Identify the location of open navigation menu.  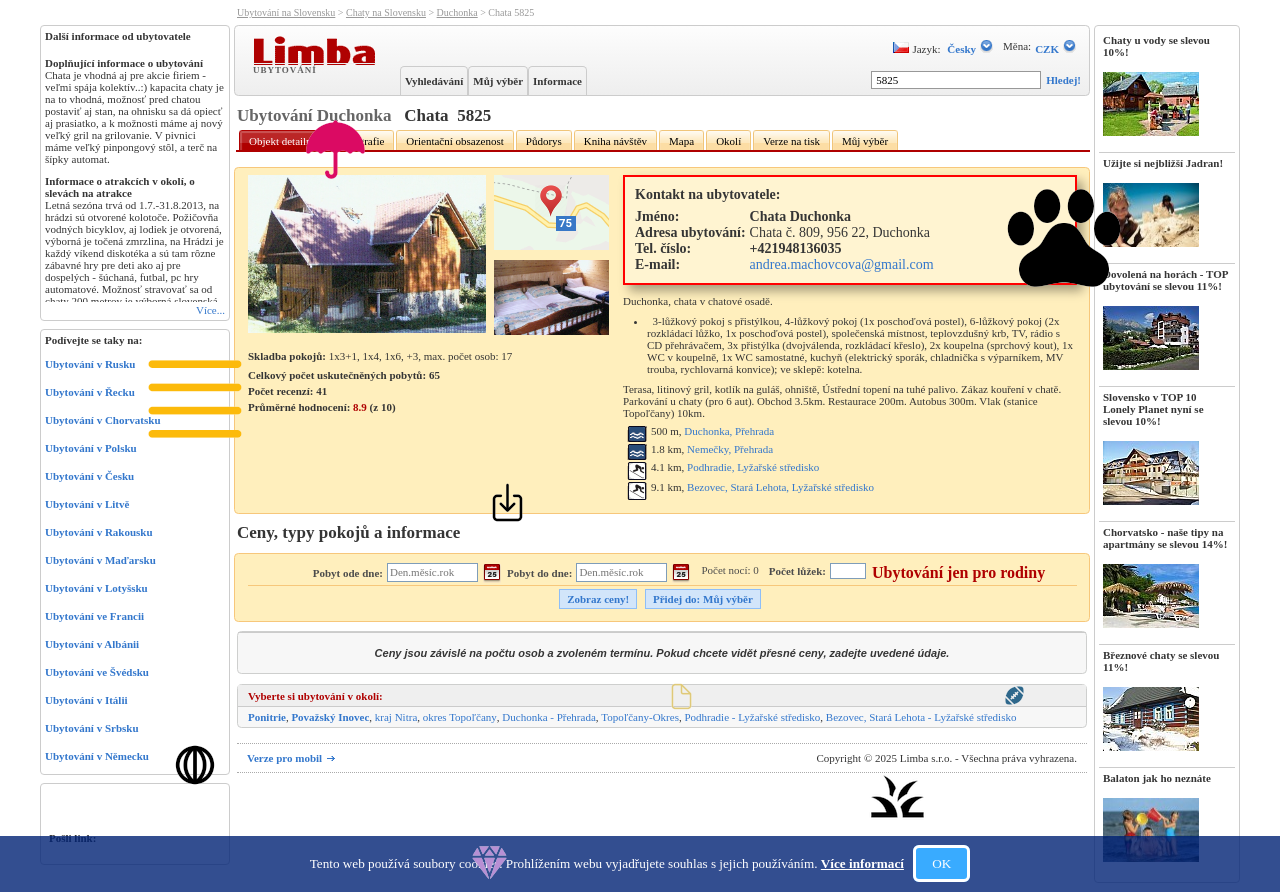
(195, 399).